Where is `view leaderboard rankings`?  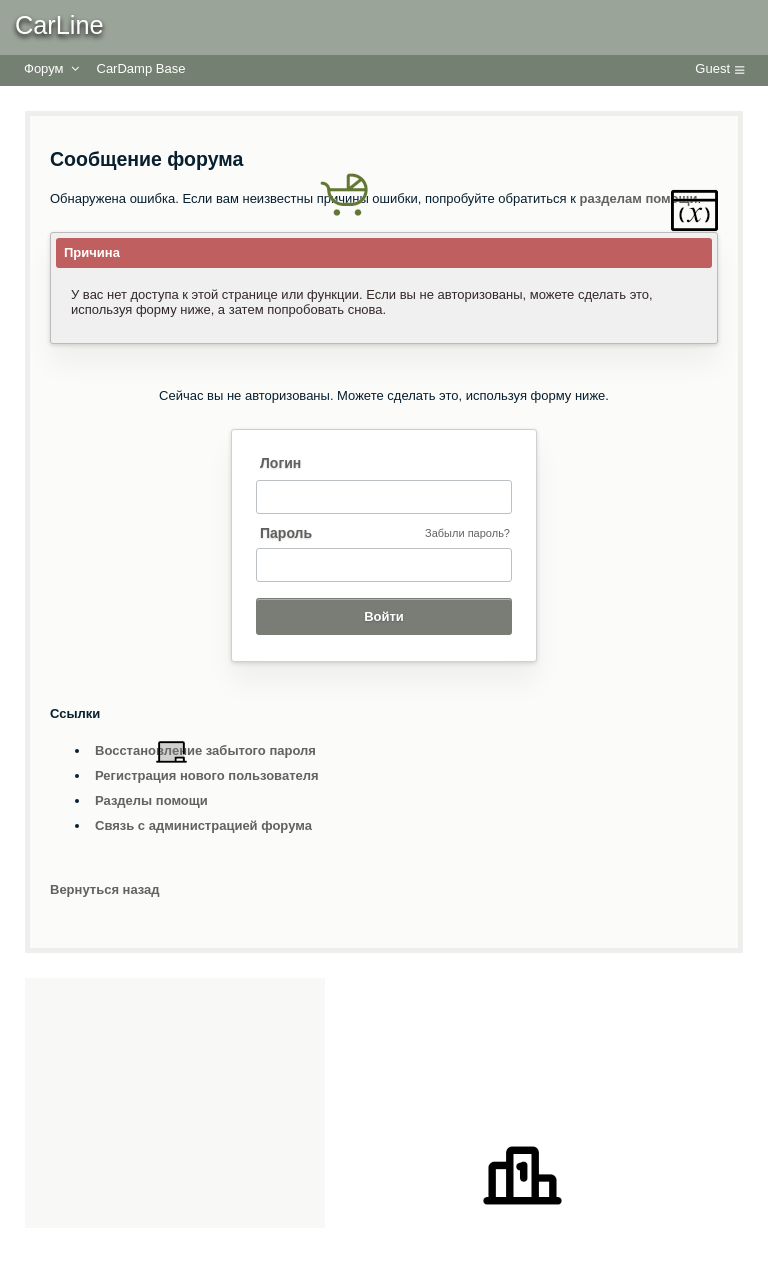 view leaderboard rankings is located at coordinates (522, 1175).